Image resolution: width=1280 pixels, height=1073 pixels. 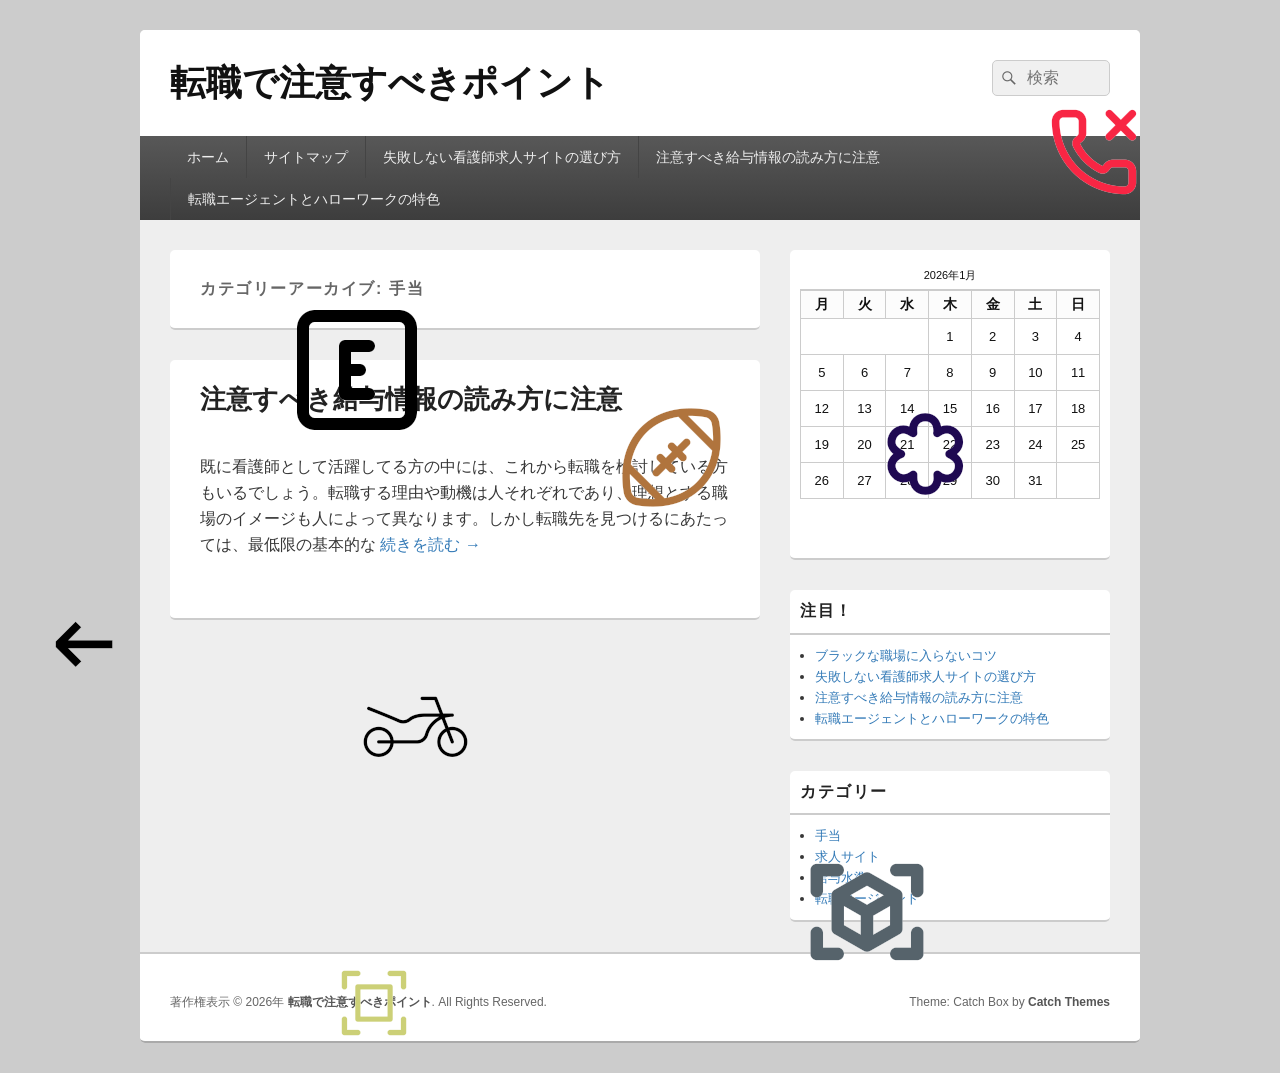 What do you see at coordinates (357, 370) in the screenshot?
I see `indicates an "E" rating or classification` at bounding box center [357, 370].